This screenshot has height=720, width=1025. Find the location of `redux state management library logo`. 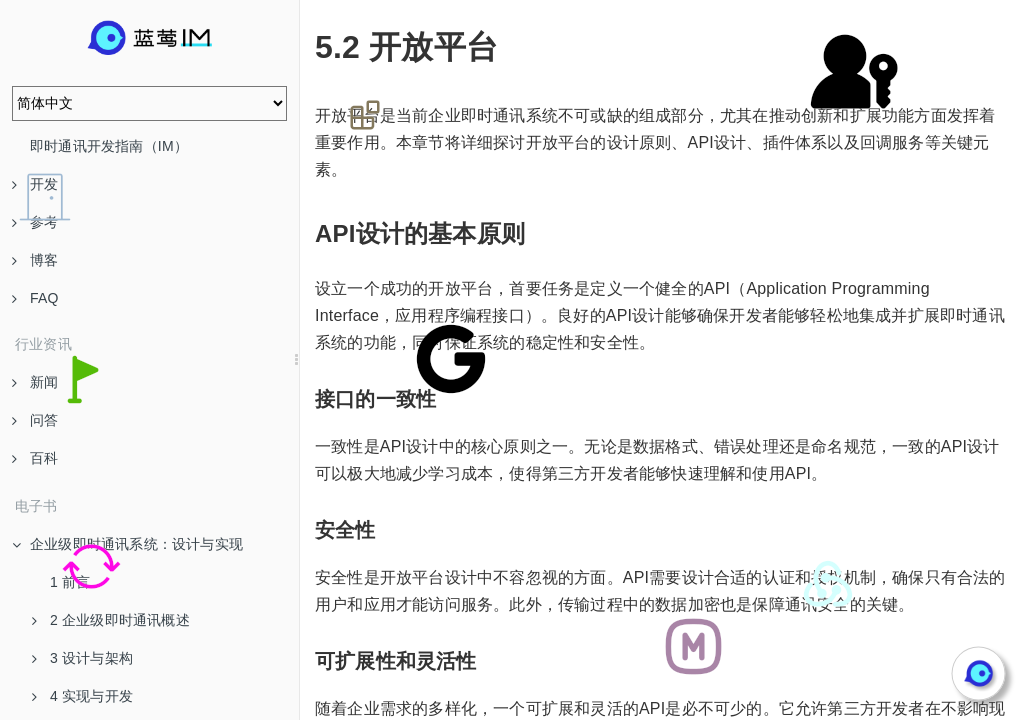

redux state management library logo is located at coordinates (828, 585).